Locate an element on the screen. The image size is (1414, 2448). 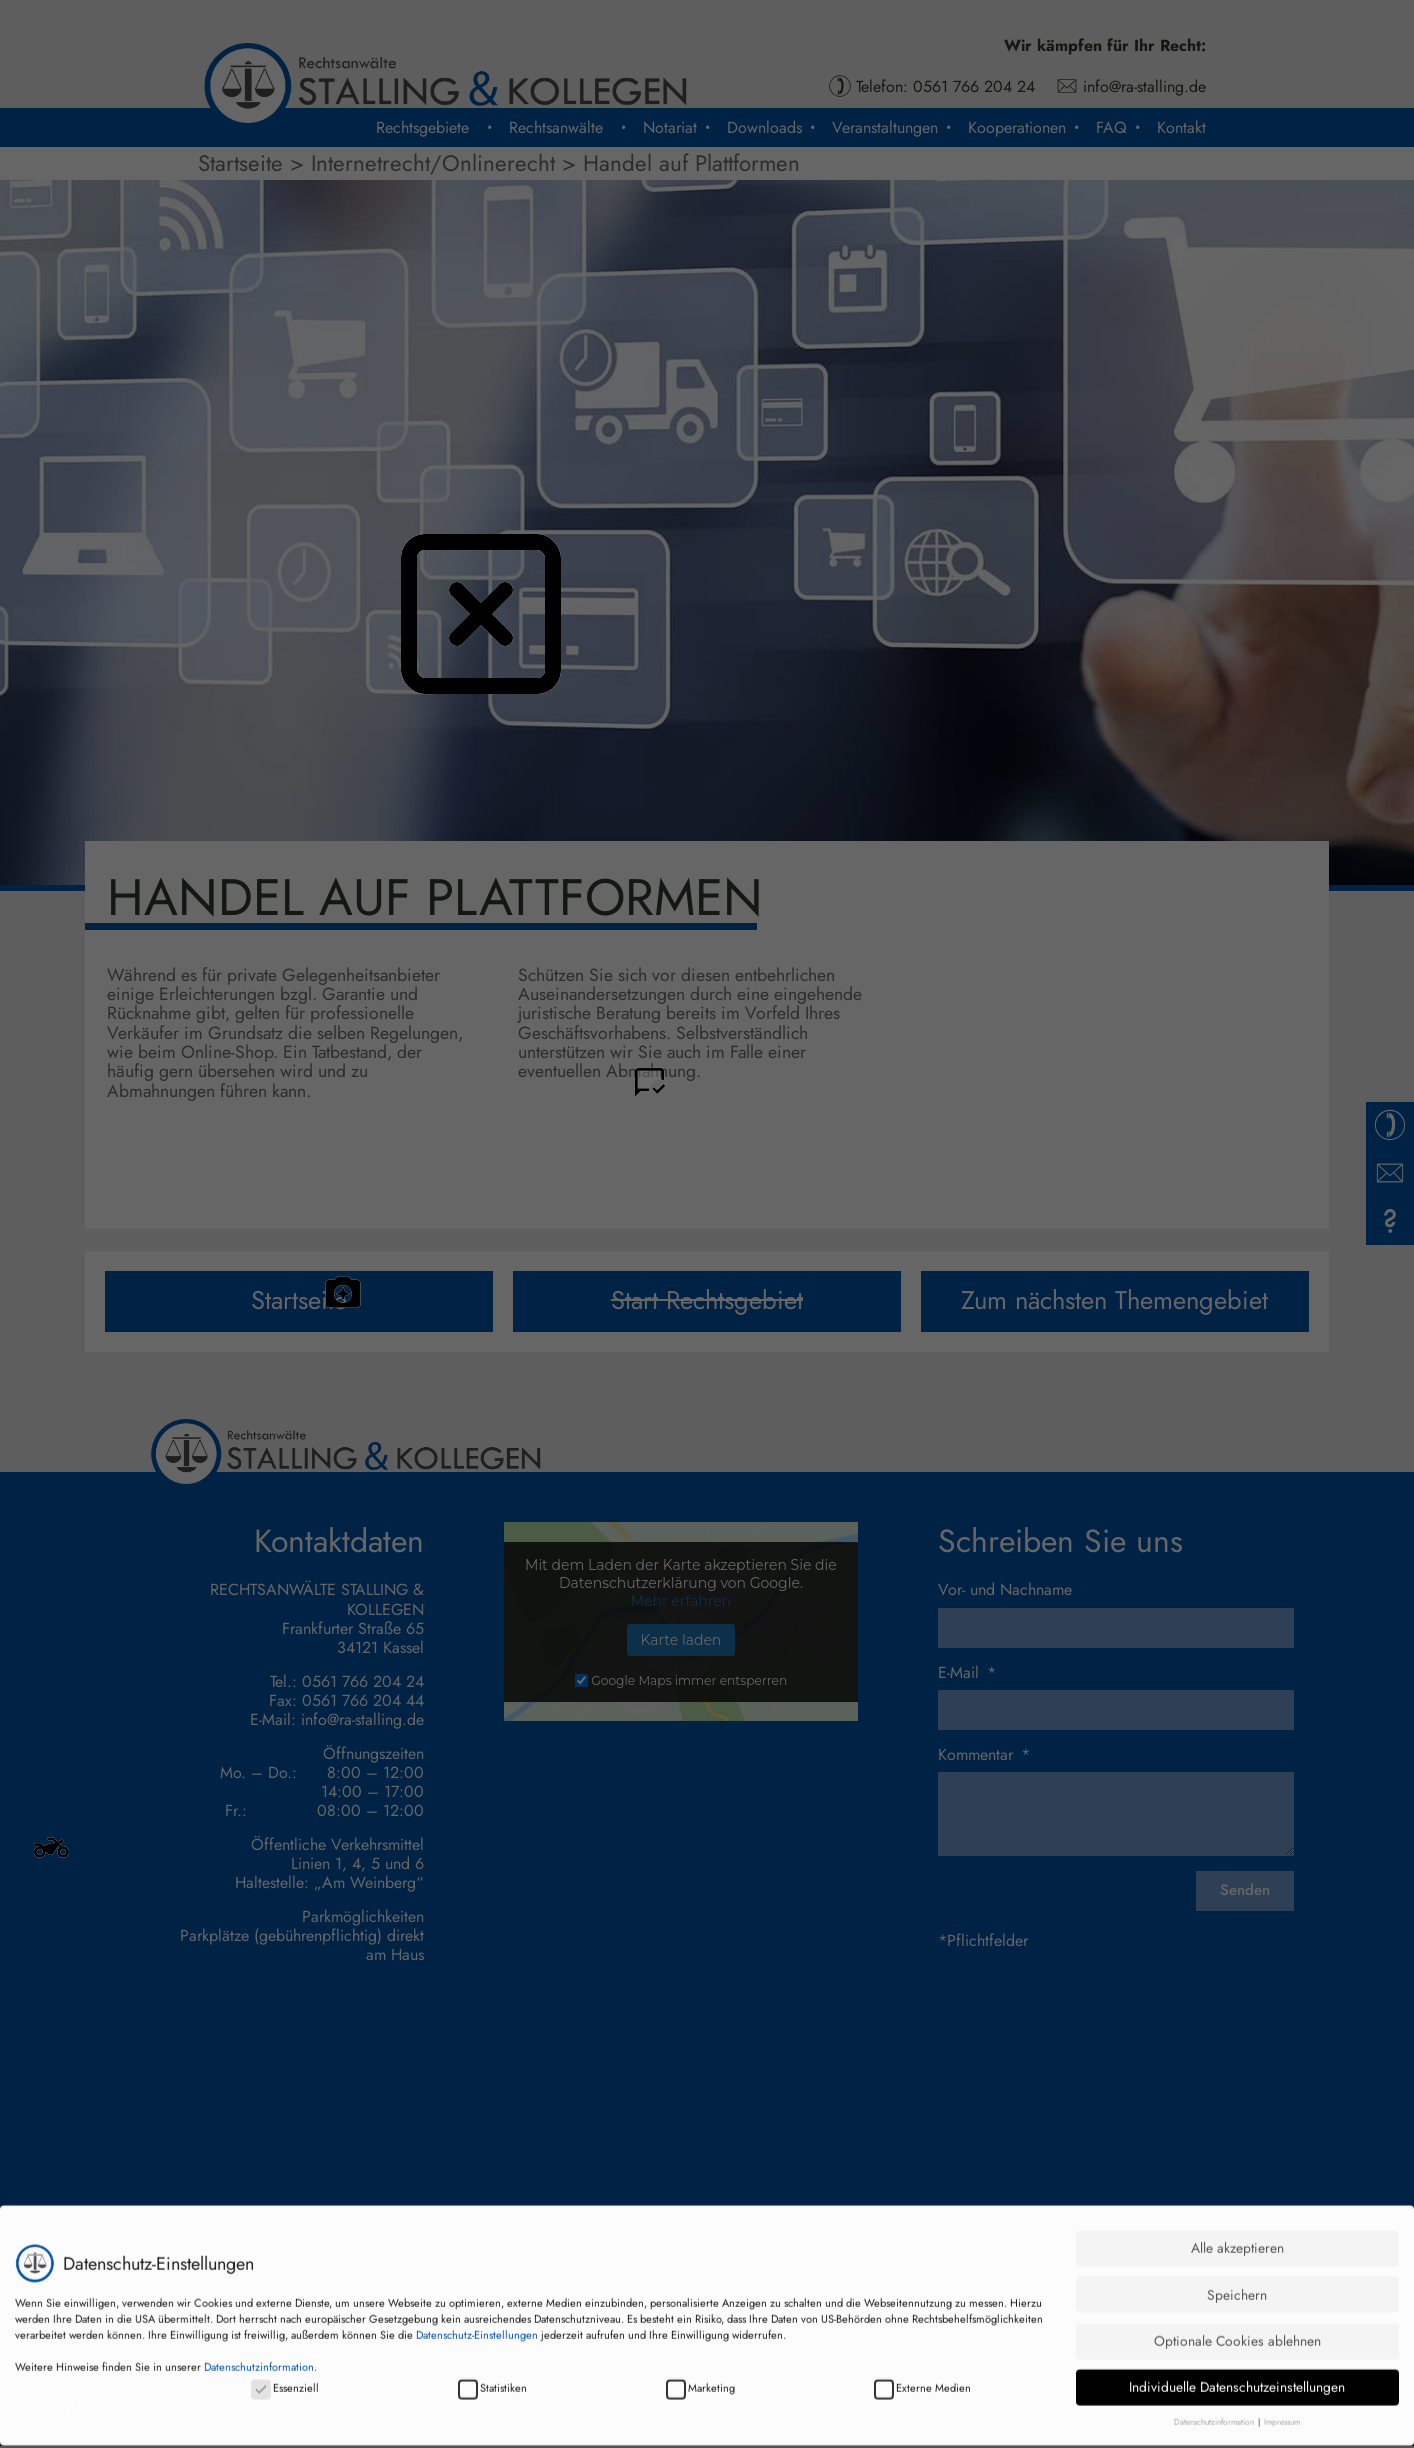
mark a conversation as read is located at coordinates (649, 1082).